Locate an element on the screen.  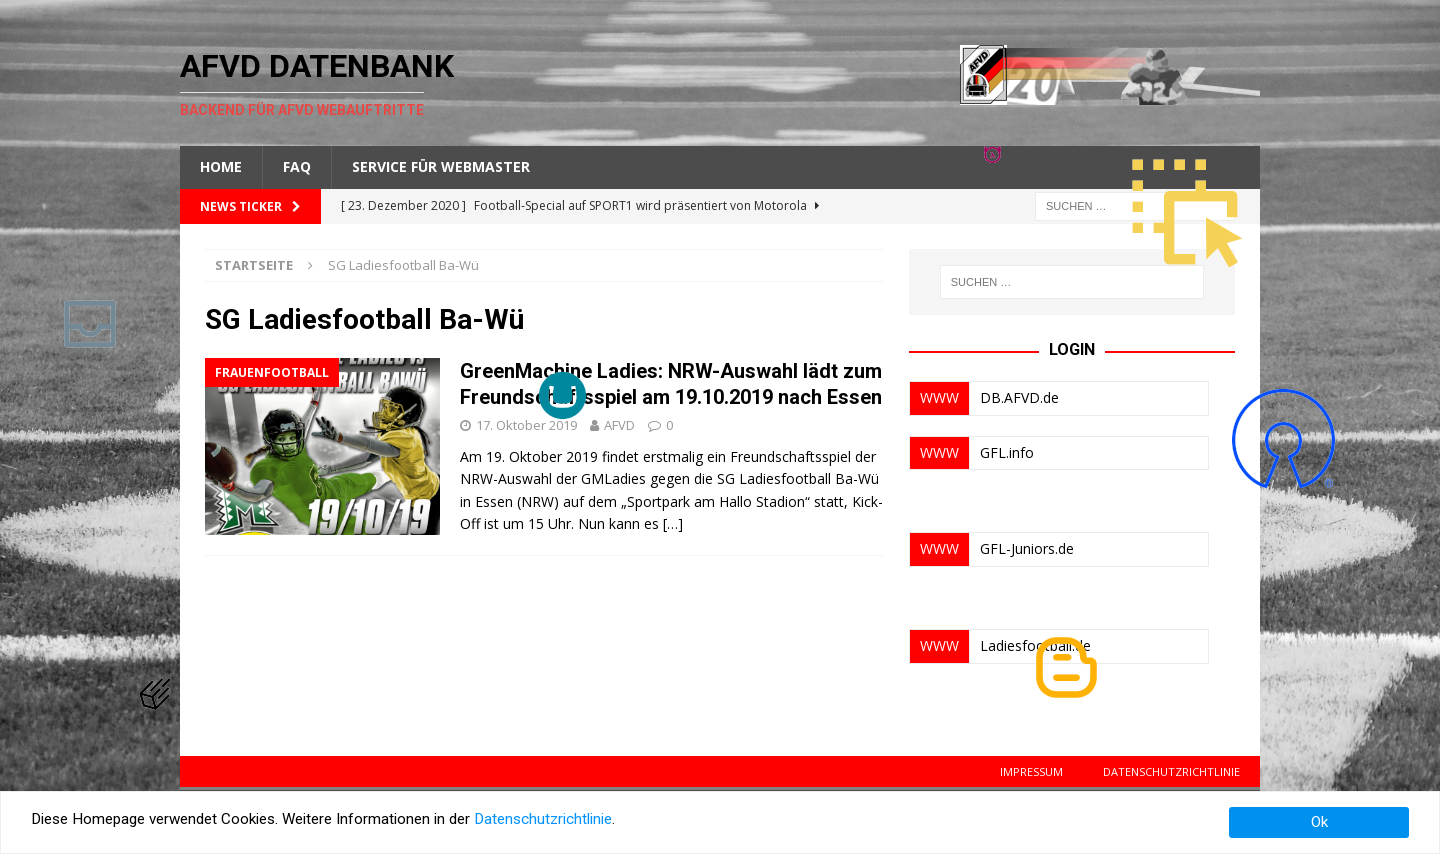
view your inbox is located at coordinates (90, 324).